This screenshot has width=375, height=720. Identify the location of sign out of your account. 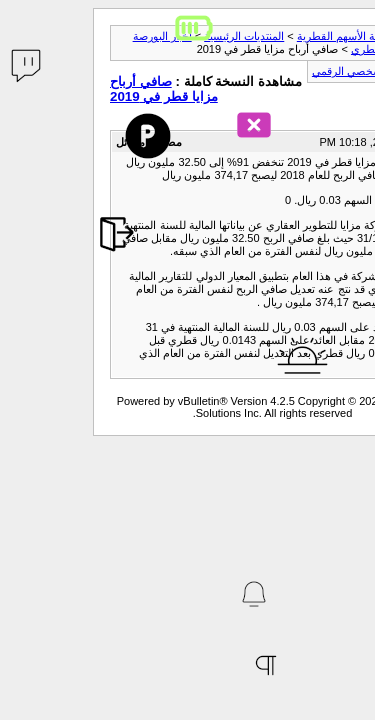
(115, 232).